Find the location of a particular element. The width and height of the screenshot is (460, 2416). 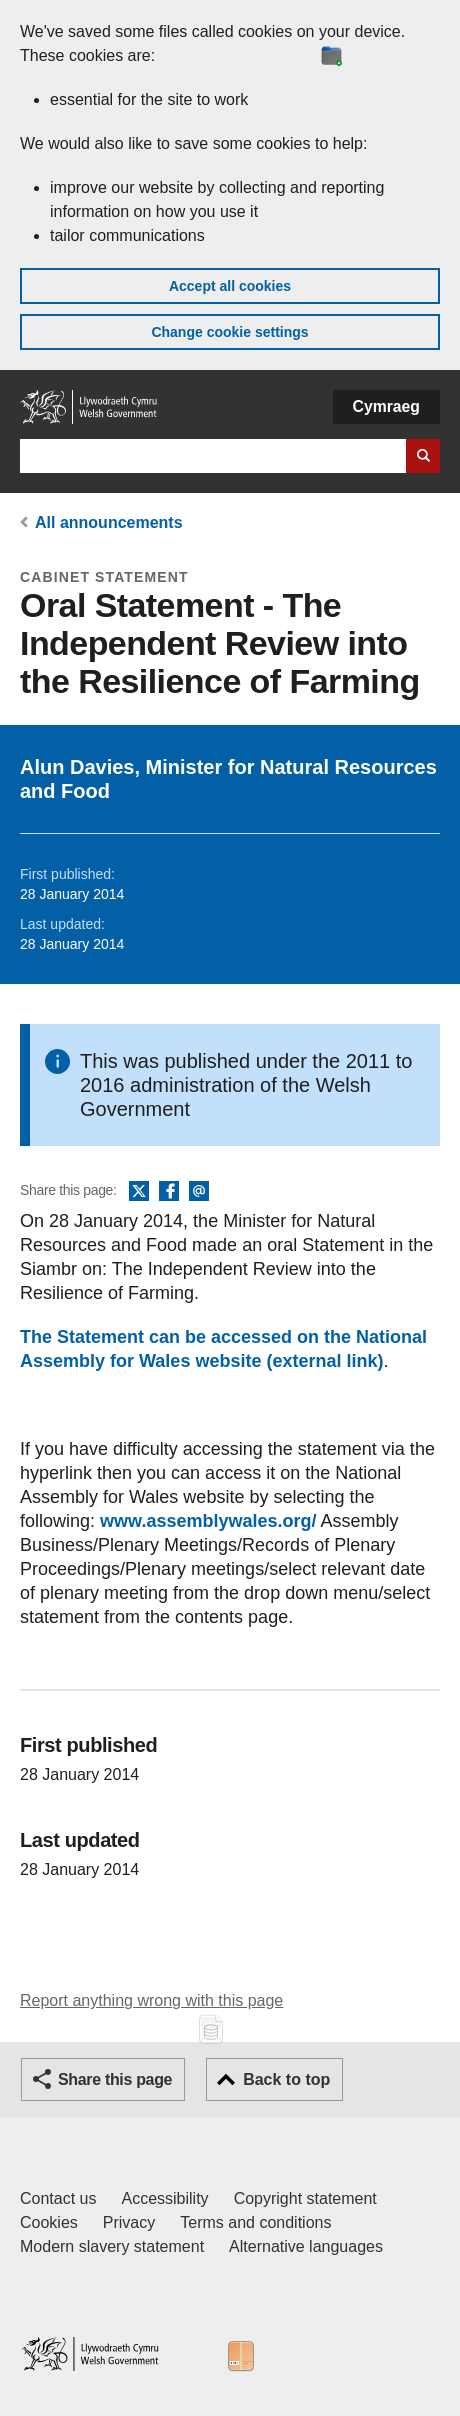

open a SQL database file is located at coordinates (211, 2029).